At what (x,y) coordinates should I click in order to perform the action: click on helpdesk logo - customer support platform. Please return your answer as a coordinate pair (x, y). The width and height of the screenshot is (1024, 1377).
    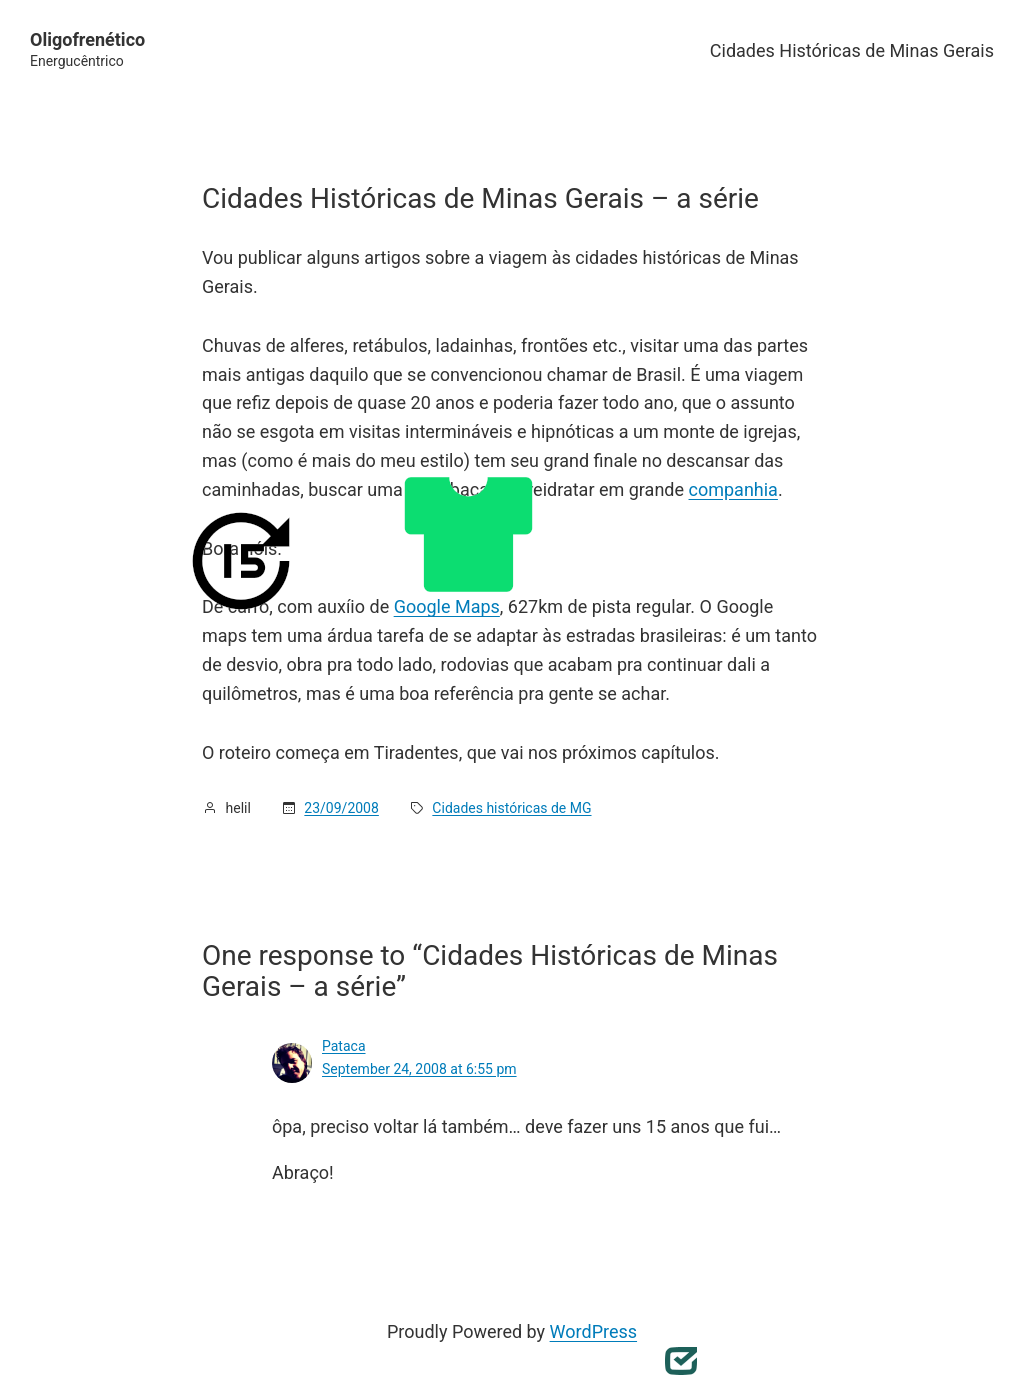
    Looking at the image, I should click on (681, 1361).